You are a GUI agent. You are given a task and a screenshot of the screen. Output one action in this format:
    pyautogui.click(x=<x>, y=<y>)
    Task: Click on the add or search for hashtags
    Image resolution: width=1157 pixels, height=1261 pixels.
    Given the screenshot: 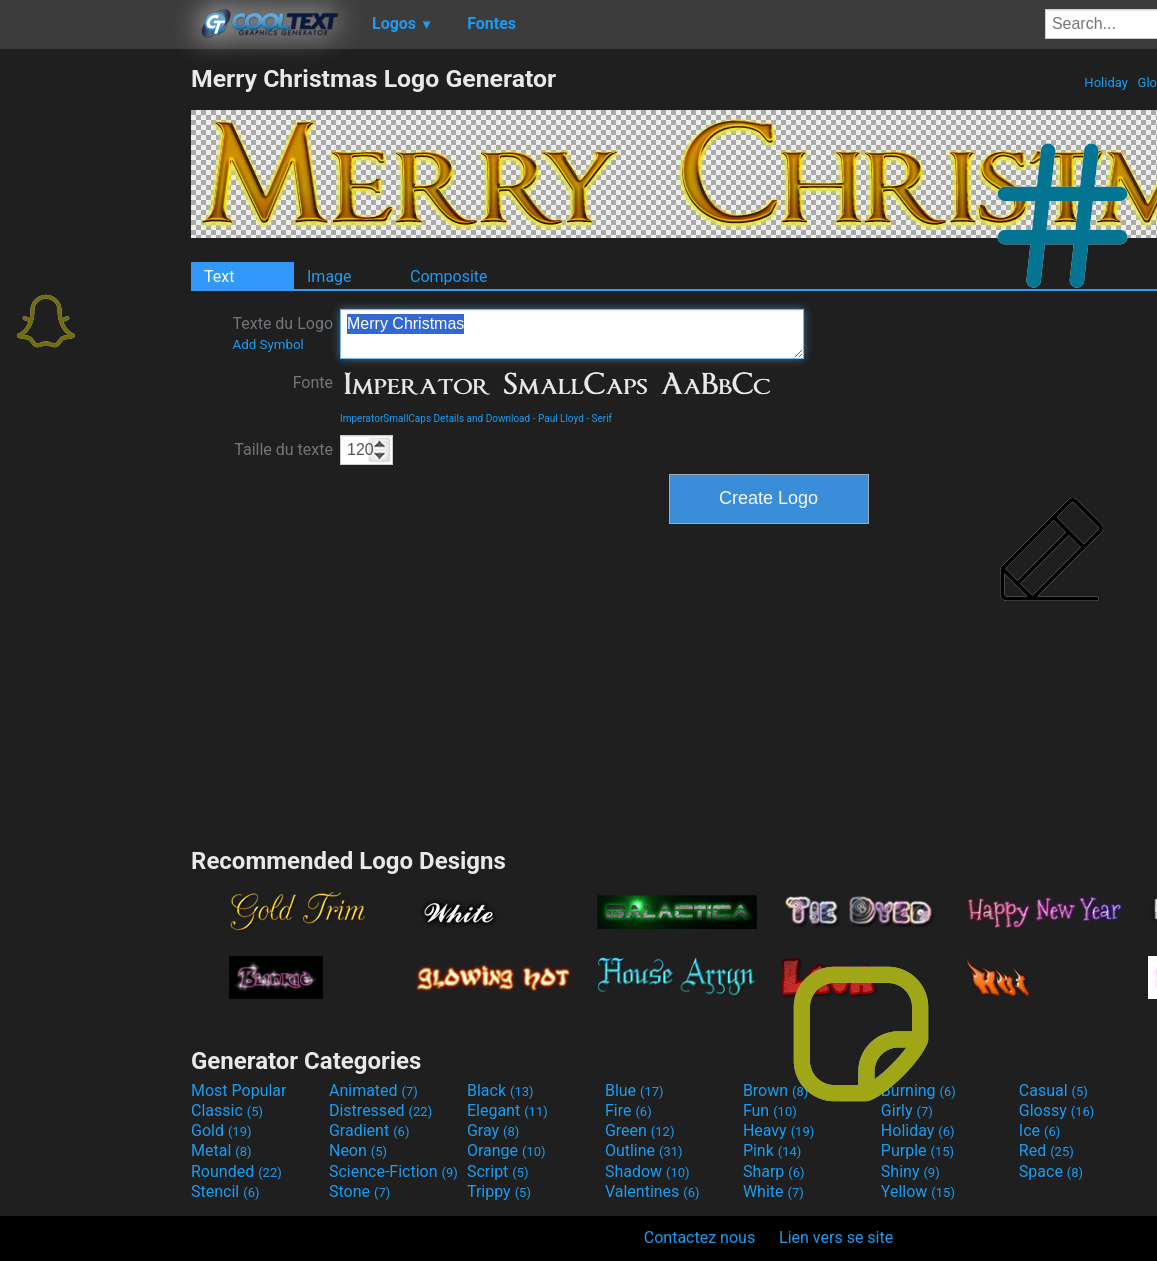 What is the action you would take?
    pyautogui.click(x=1062, y=215)
    